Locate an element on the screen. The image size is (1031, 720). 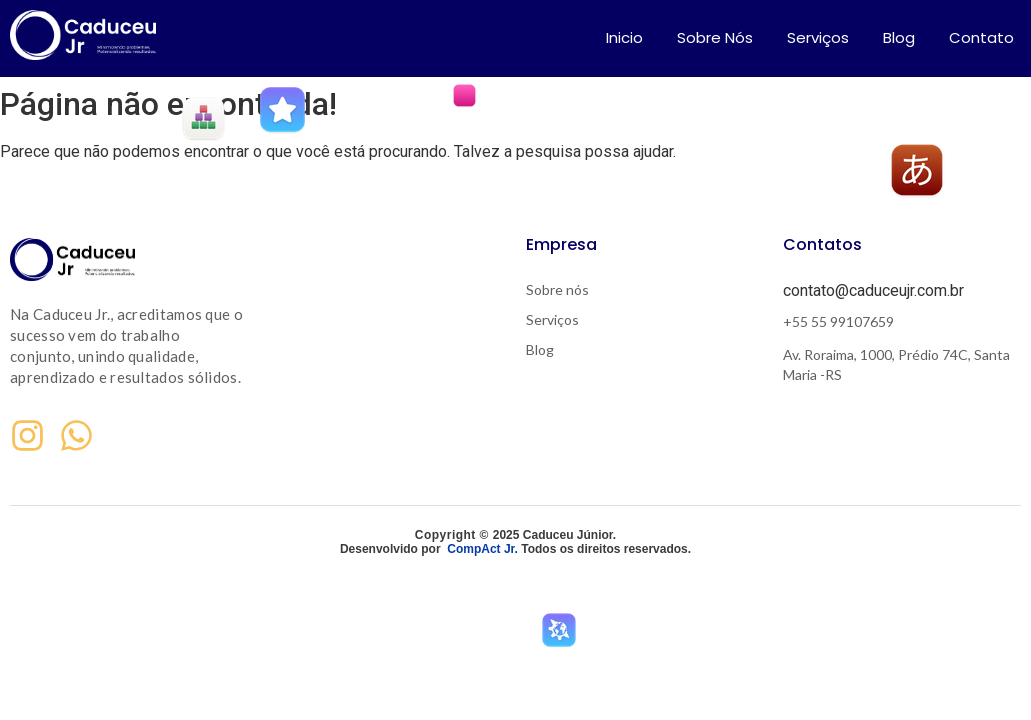
open StarUML modeling application is located at coordinates (282, 109).